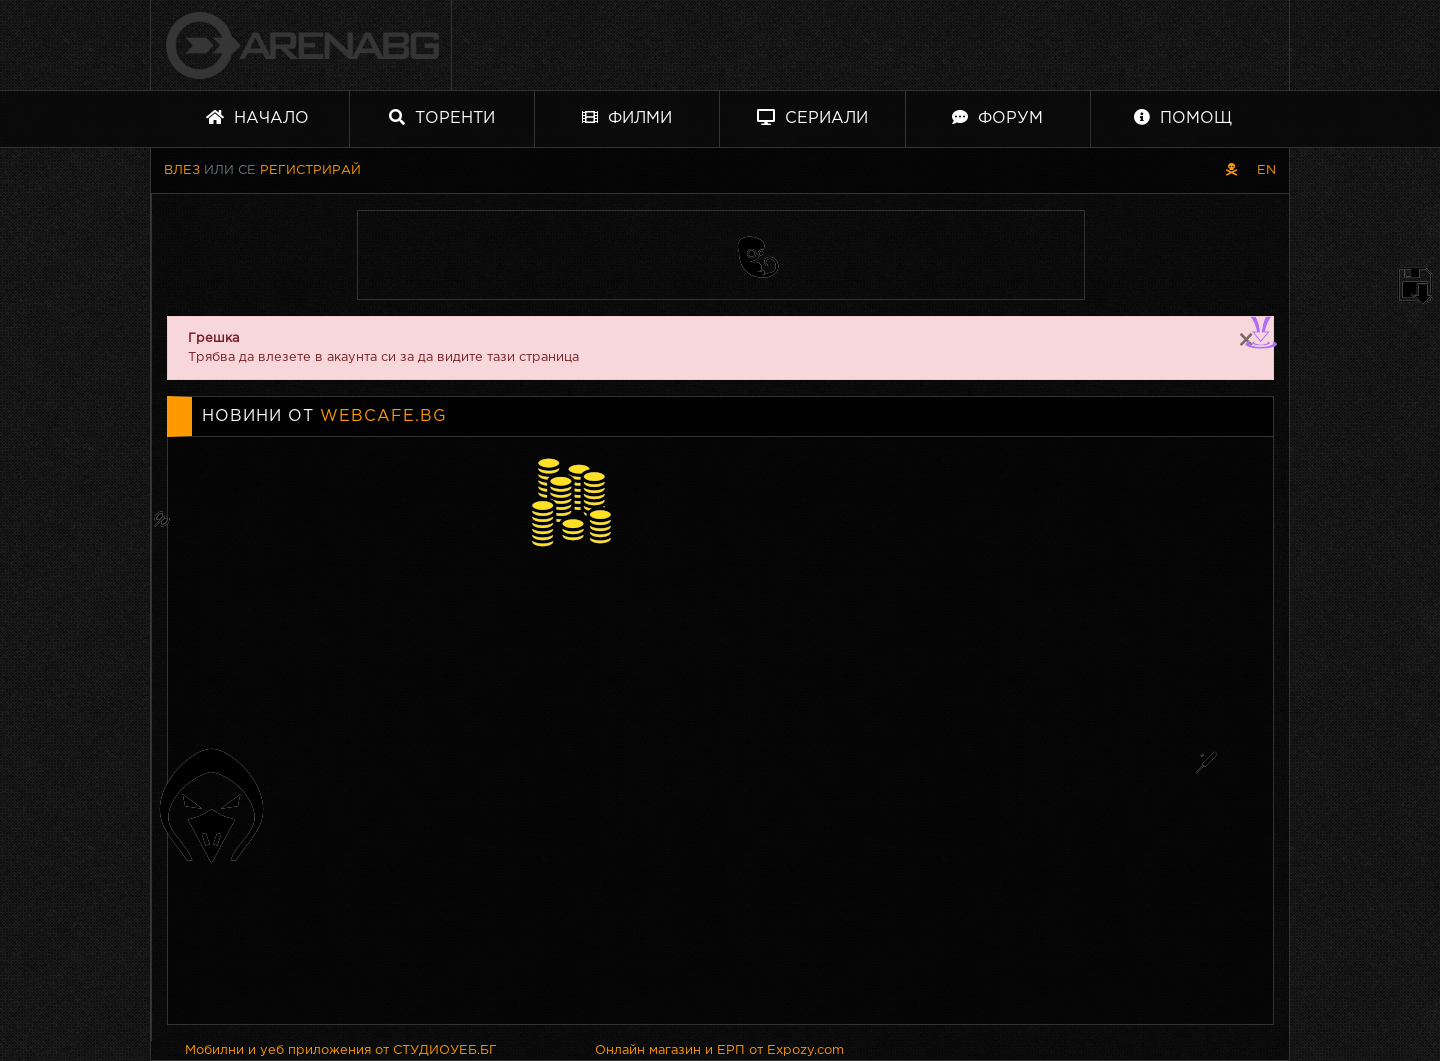 The width and height of the screenshot is (1440, 1061). What do you see at coordinates (1261, 333) in the screenshot?
I see `indicates a drop zone or landing point` at bounding box center [1261, 333].